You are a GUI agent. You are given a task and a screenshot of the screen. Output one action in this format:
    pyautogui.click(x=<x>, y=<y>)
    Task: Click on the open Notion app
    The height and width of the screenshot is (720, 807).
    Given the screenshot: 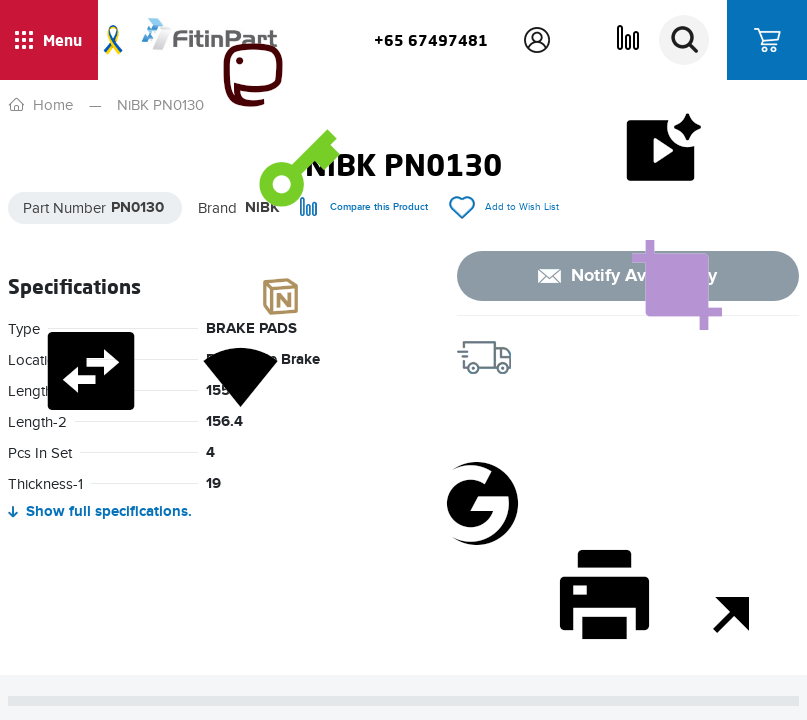 What is the action you would take?
    pyautogui.click(x=280, y=296)
    